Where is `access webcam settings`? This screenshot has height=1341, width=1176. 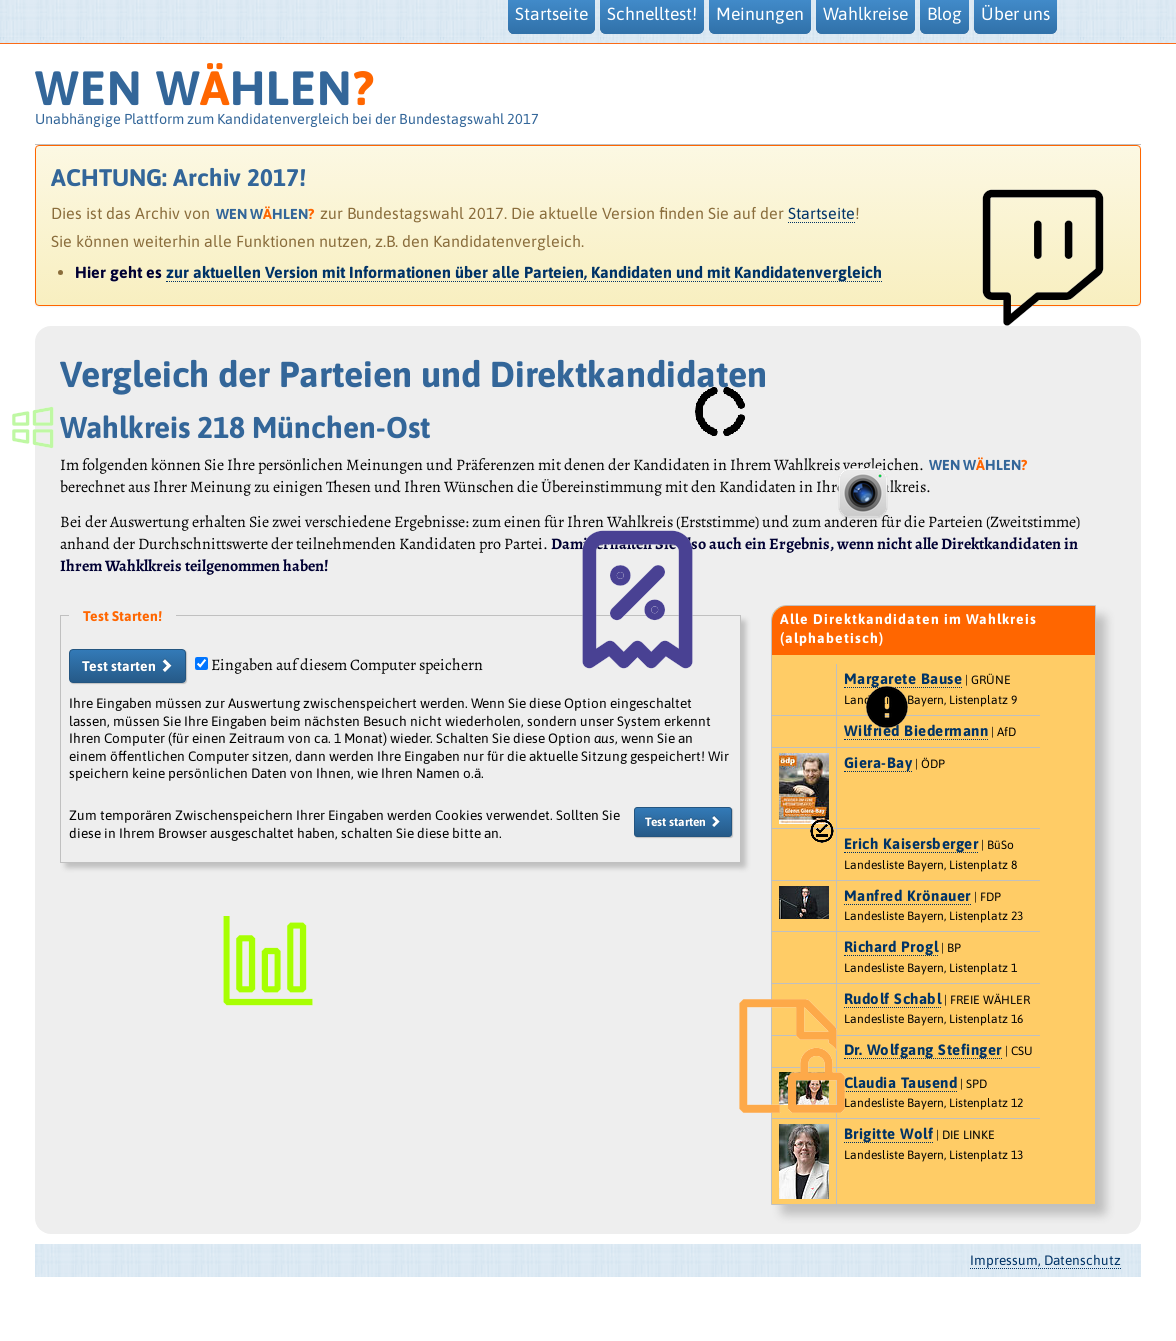
access webcam settings is located at coordinates (863, 493).